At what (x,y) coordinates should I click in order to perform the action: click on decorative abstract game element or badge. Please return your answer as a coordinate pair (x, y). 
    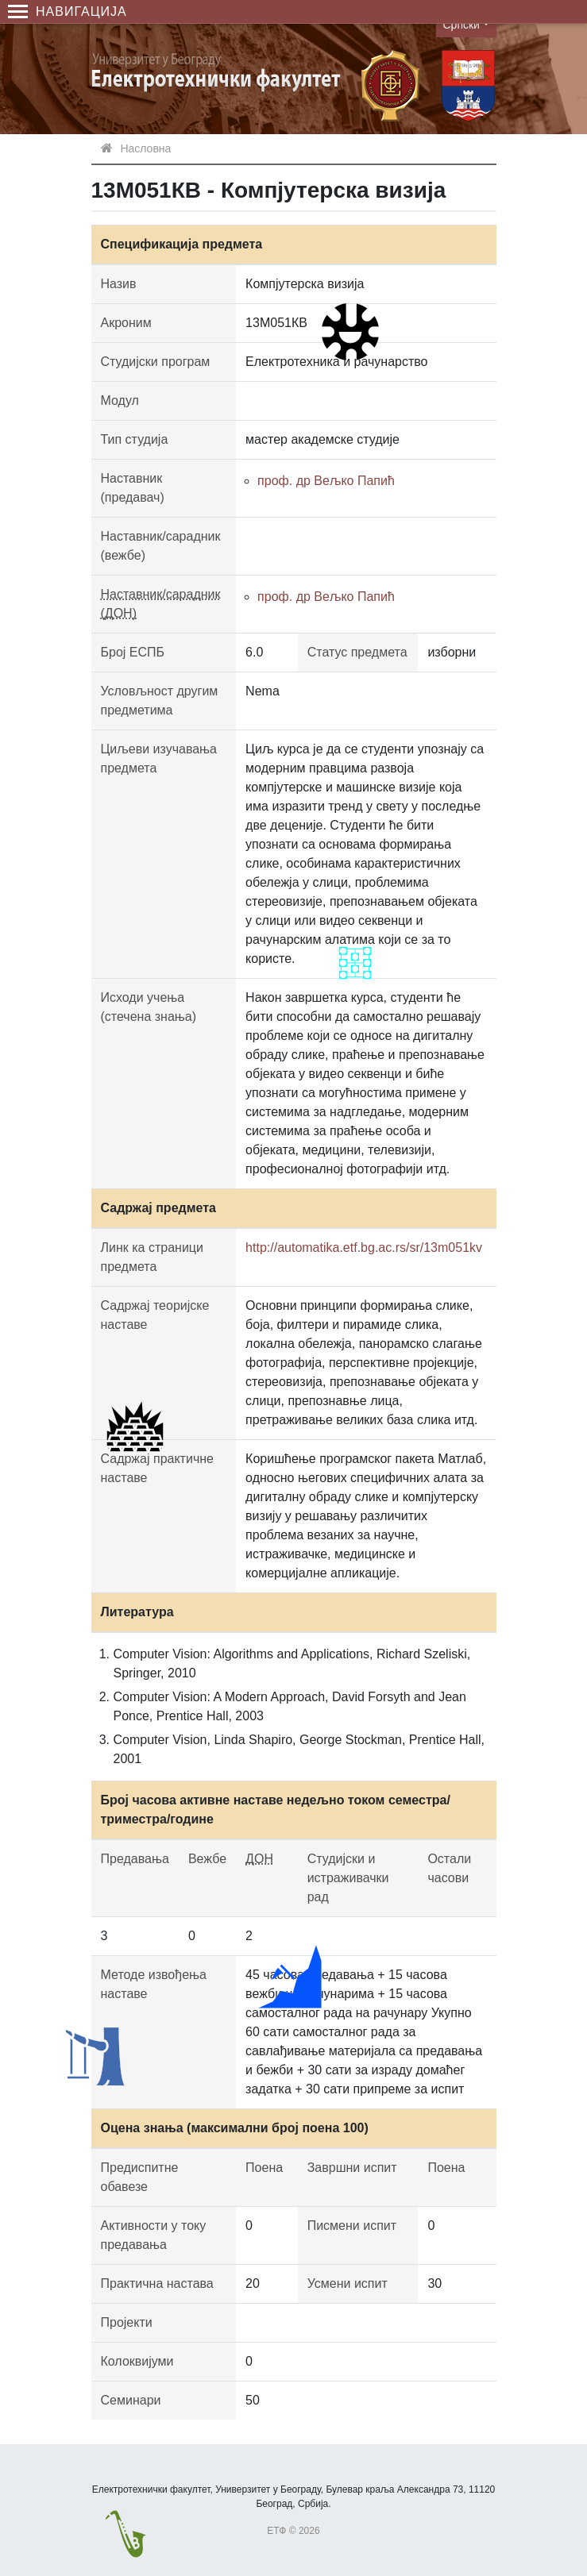
    Looking at the image, I should click on (350, 332).